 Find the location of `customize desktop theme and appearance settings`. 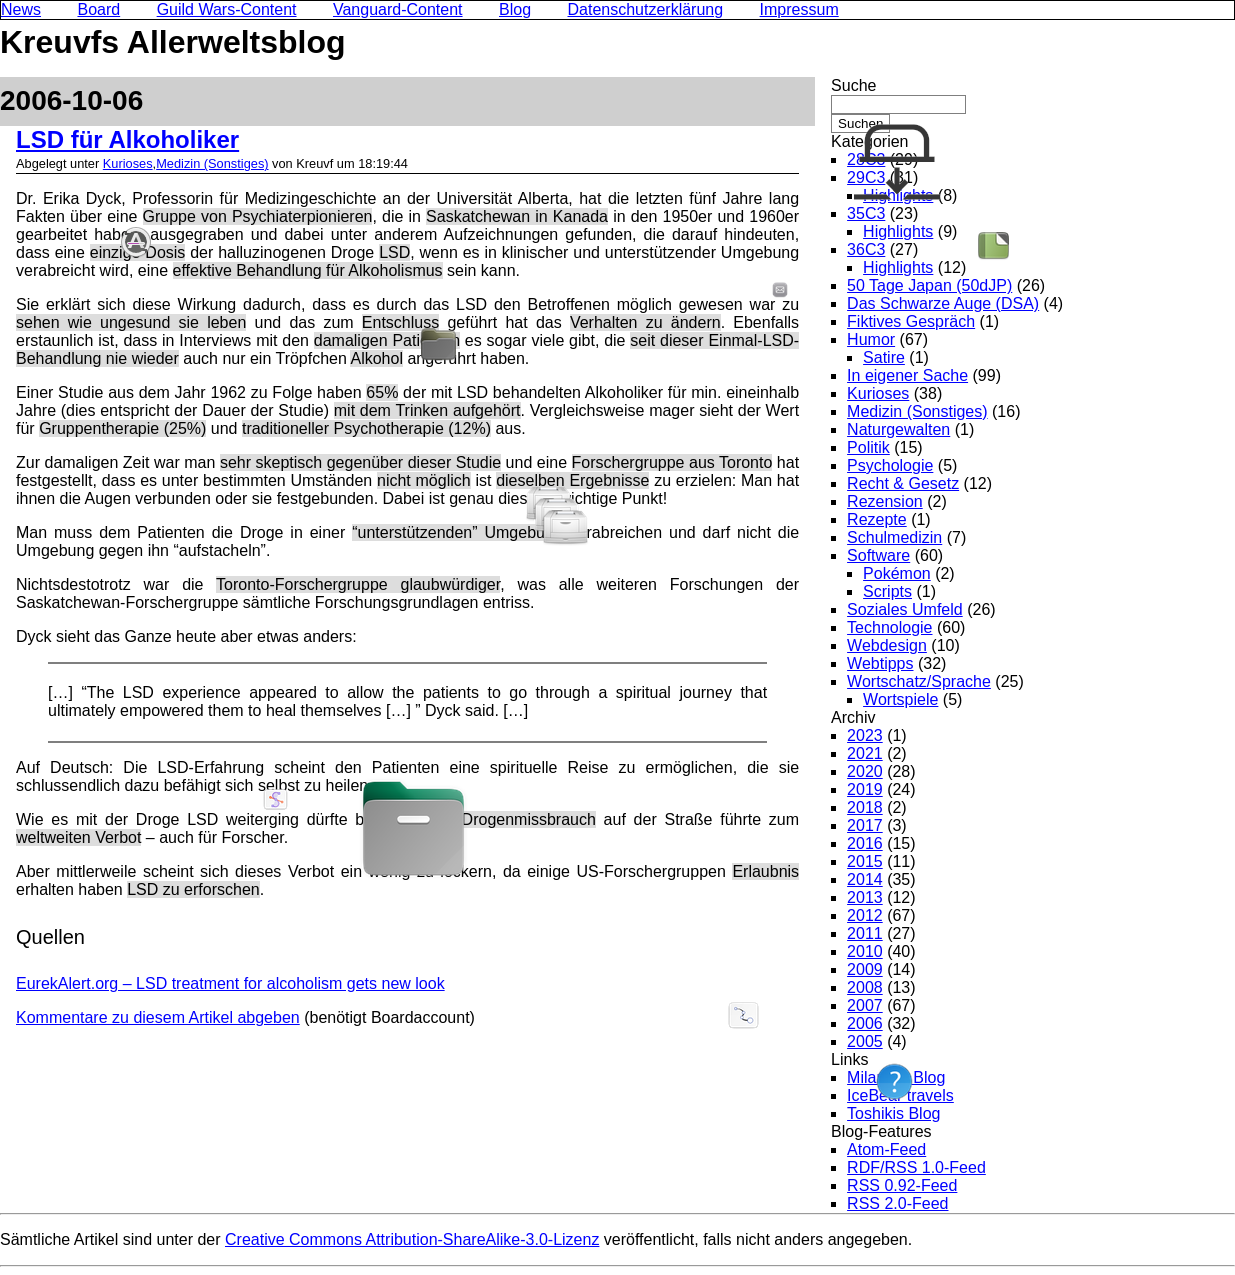

customize desktop theme and appearance settings is located at coordinates (993, 245).